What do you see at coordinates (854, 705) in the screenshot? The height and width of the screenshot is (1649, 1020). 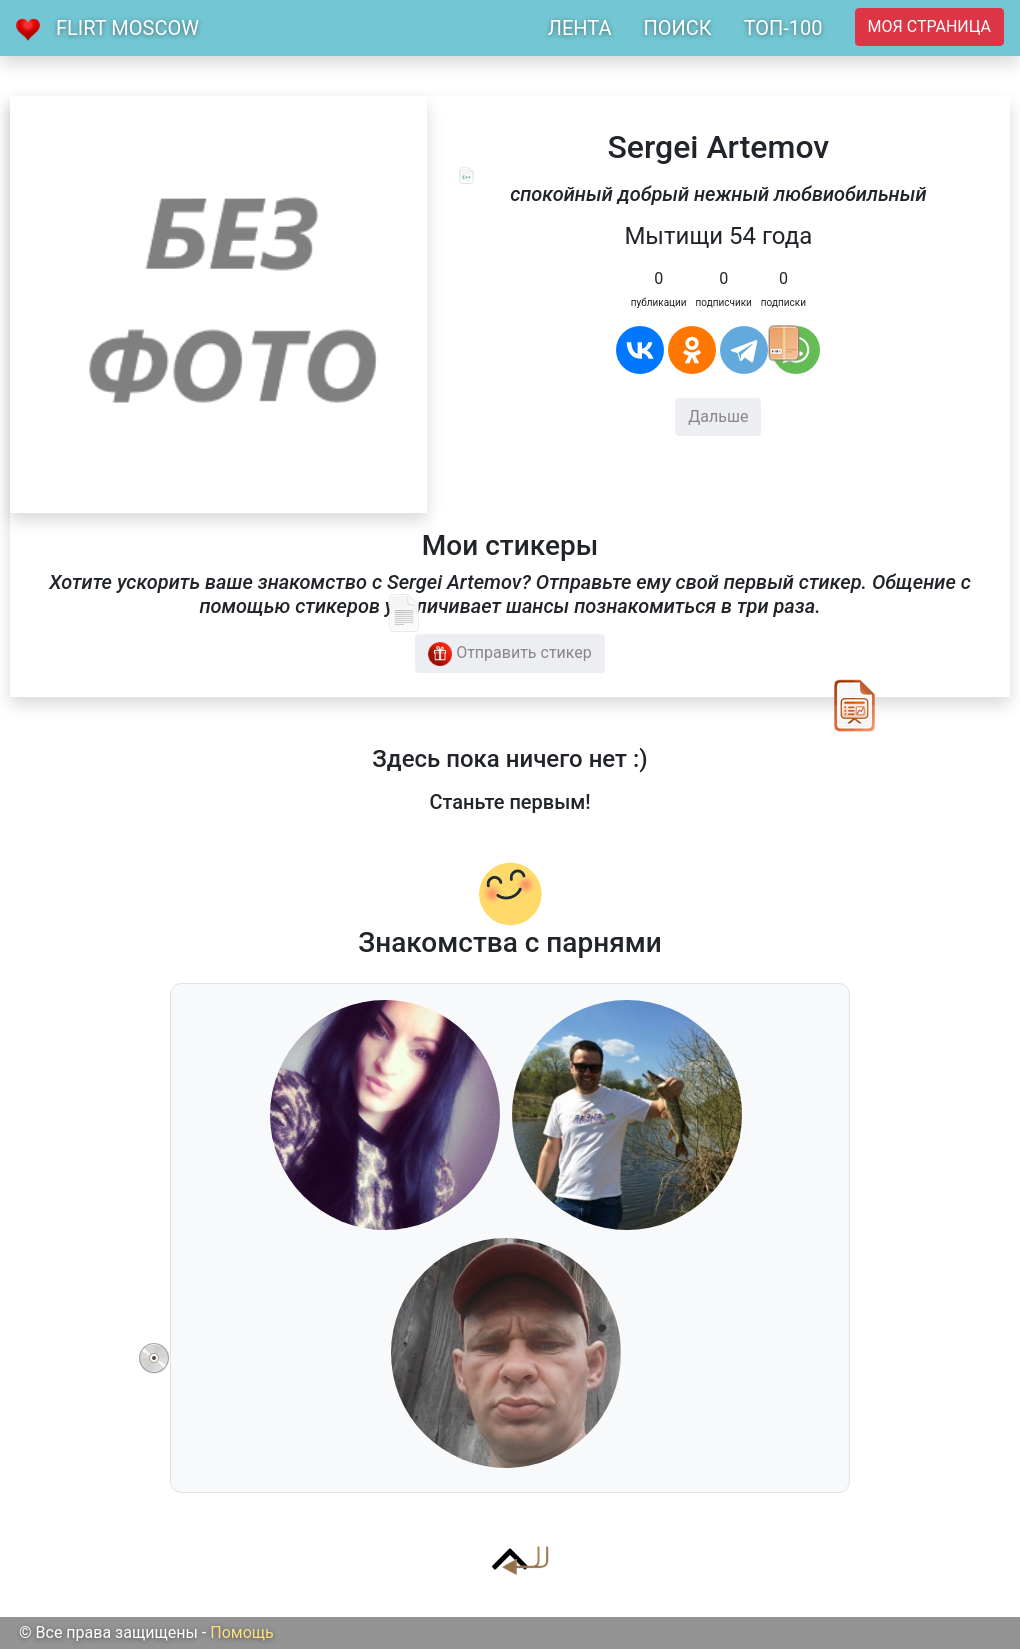 I see `libreoffice impress presentation file` at bounding box center [854, 705].